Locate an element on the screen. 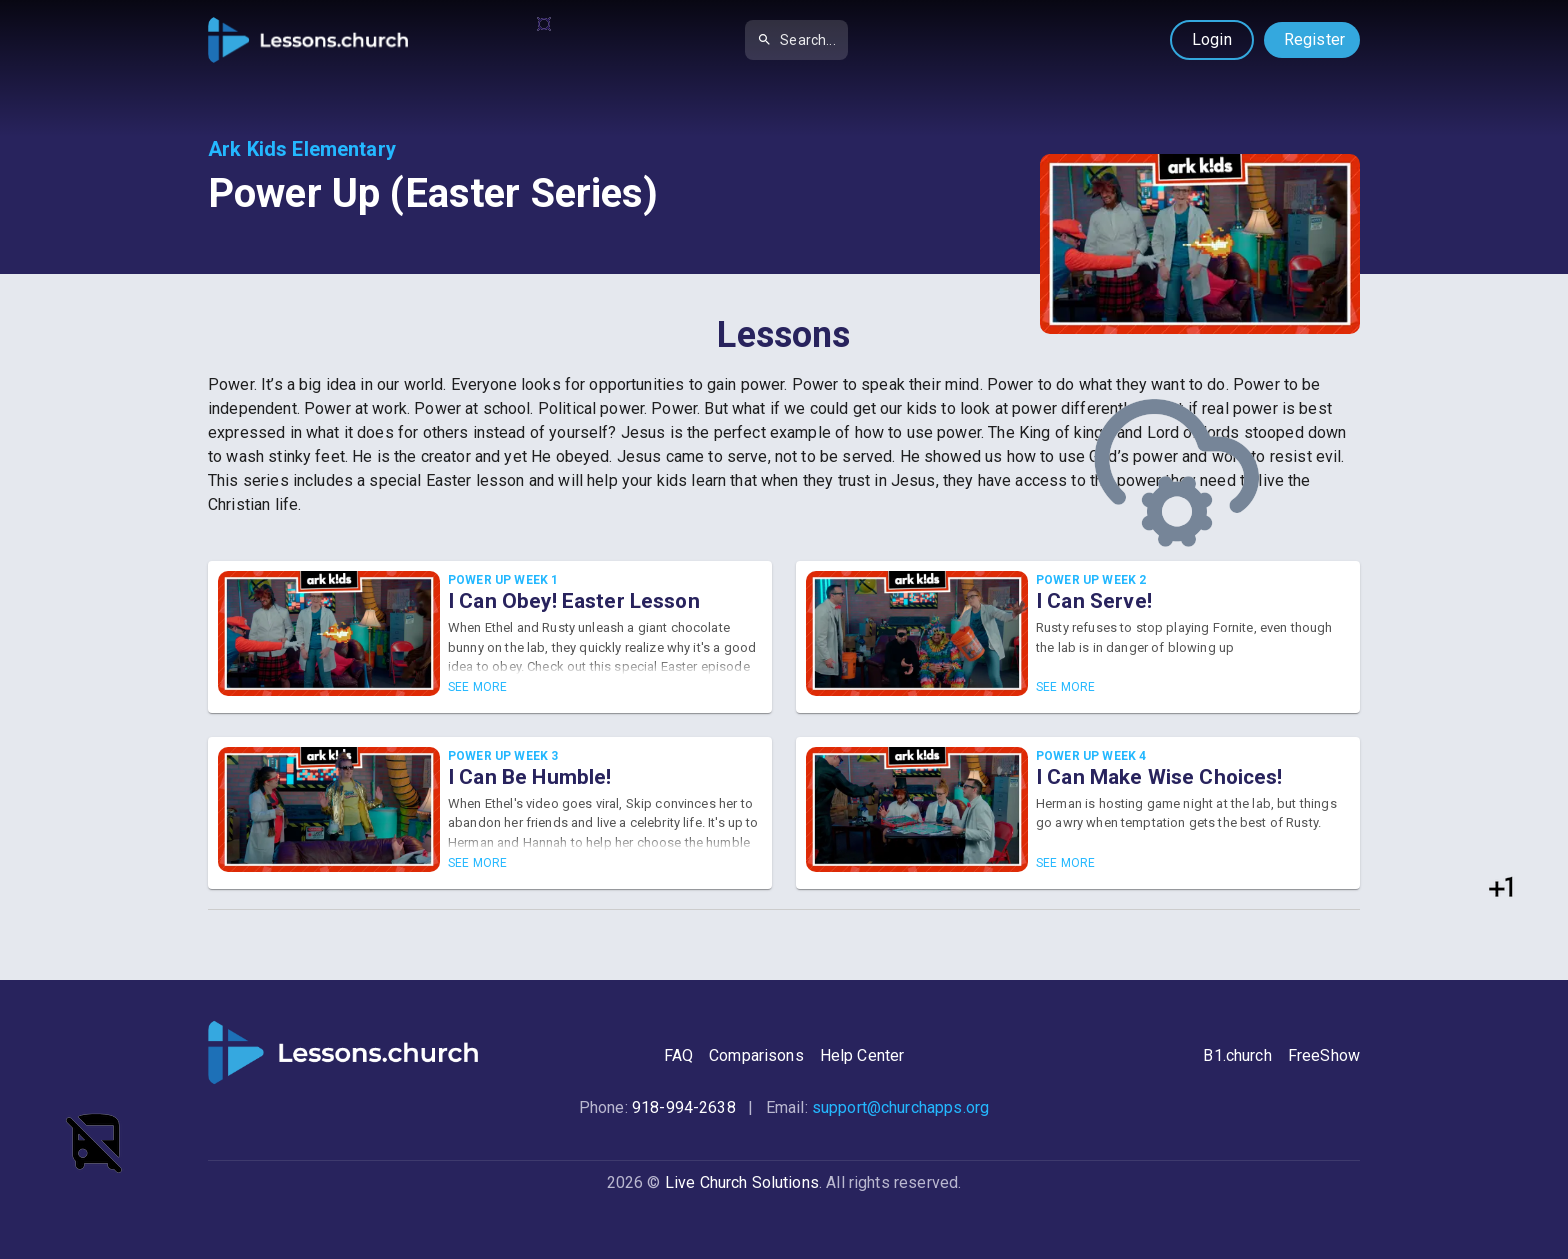  add one to a count or quantity is located at coordinates (1501, 887).